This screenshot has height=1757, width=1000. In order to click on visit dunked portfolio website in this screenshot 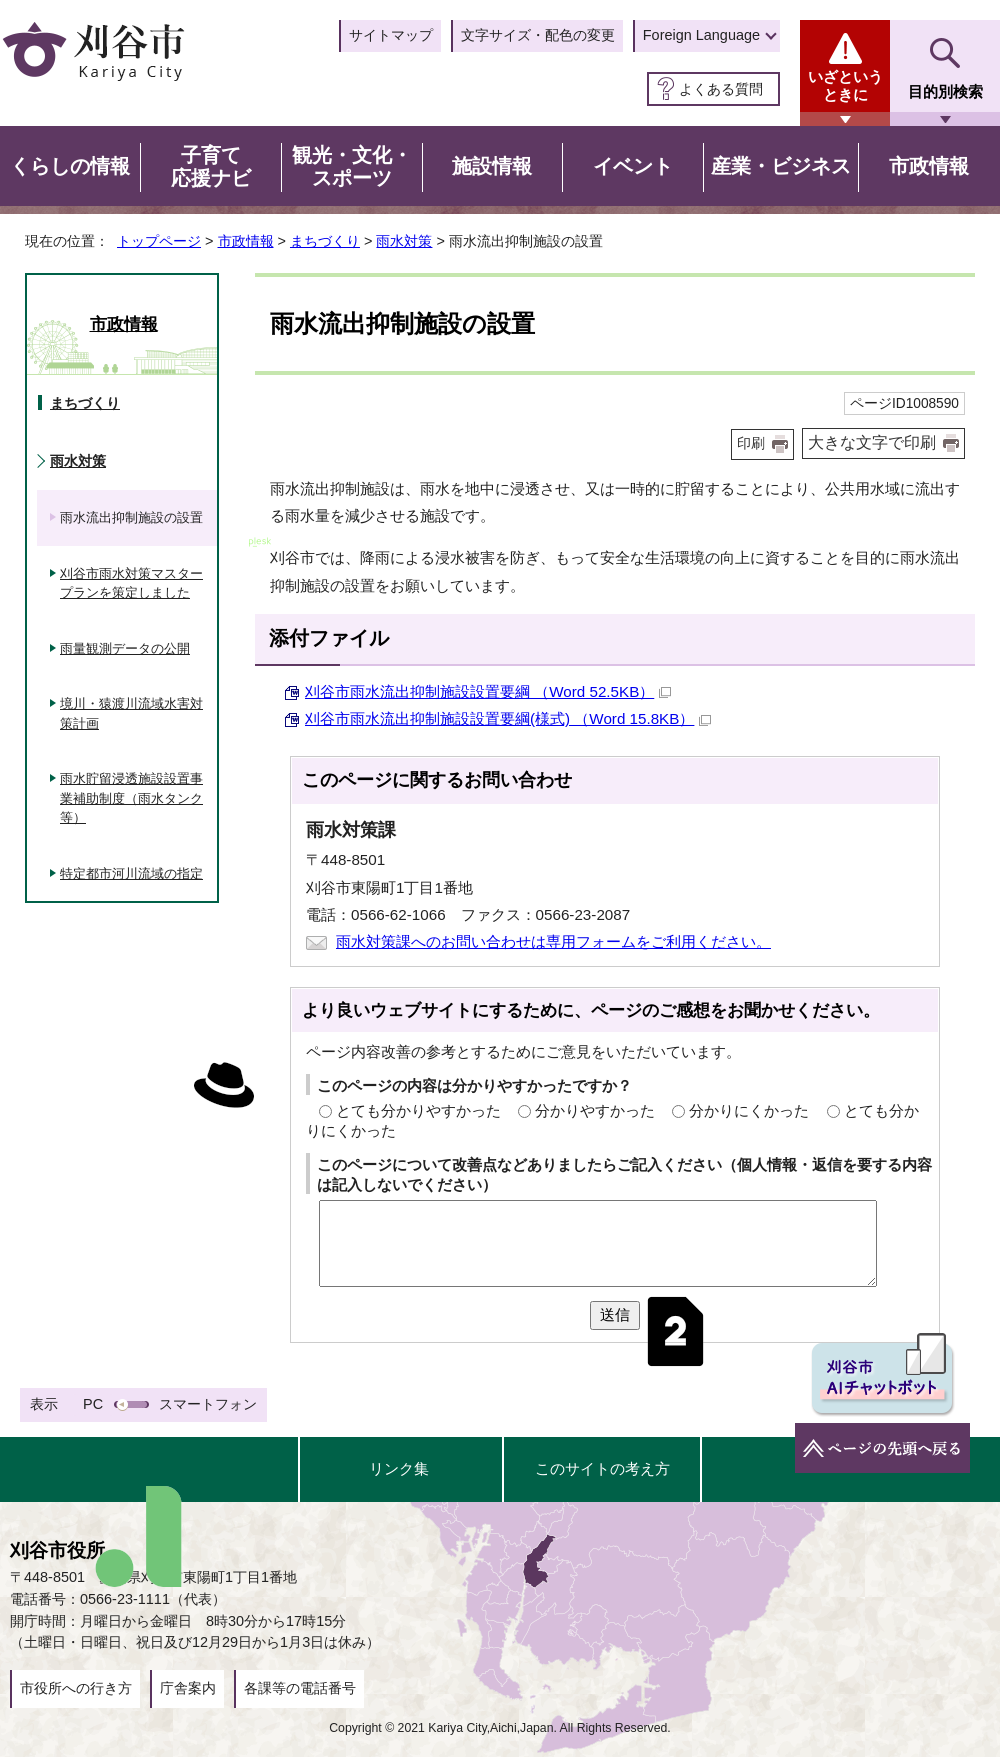, I will do `click(138, 1536)`.